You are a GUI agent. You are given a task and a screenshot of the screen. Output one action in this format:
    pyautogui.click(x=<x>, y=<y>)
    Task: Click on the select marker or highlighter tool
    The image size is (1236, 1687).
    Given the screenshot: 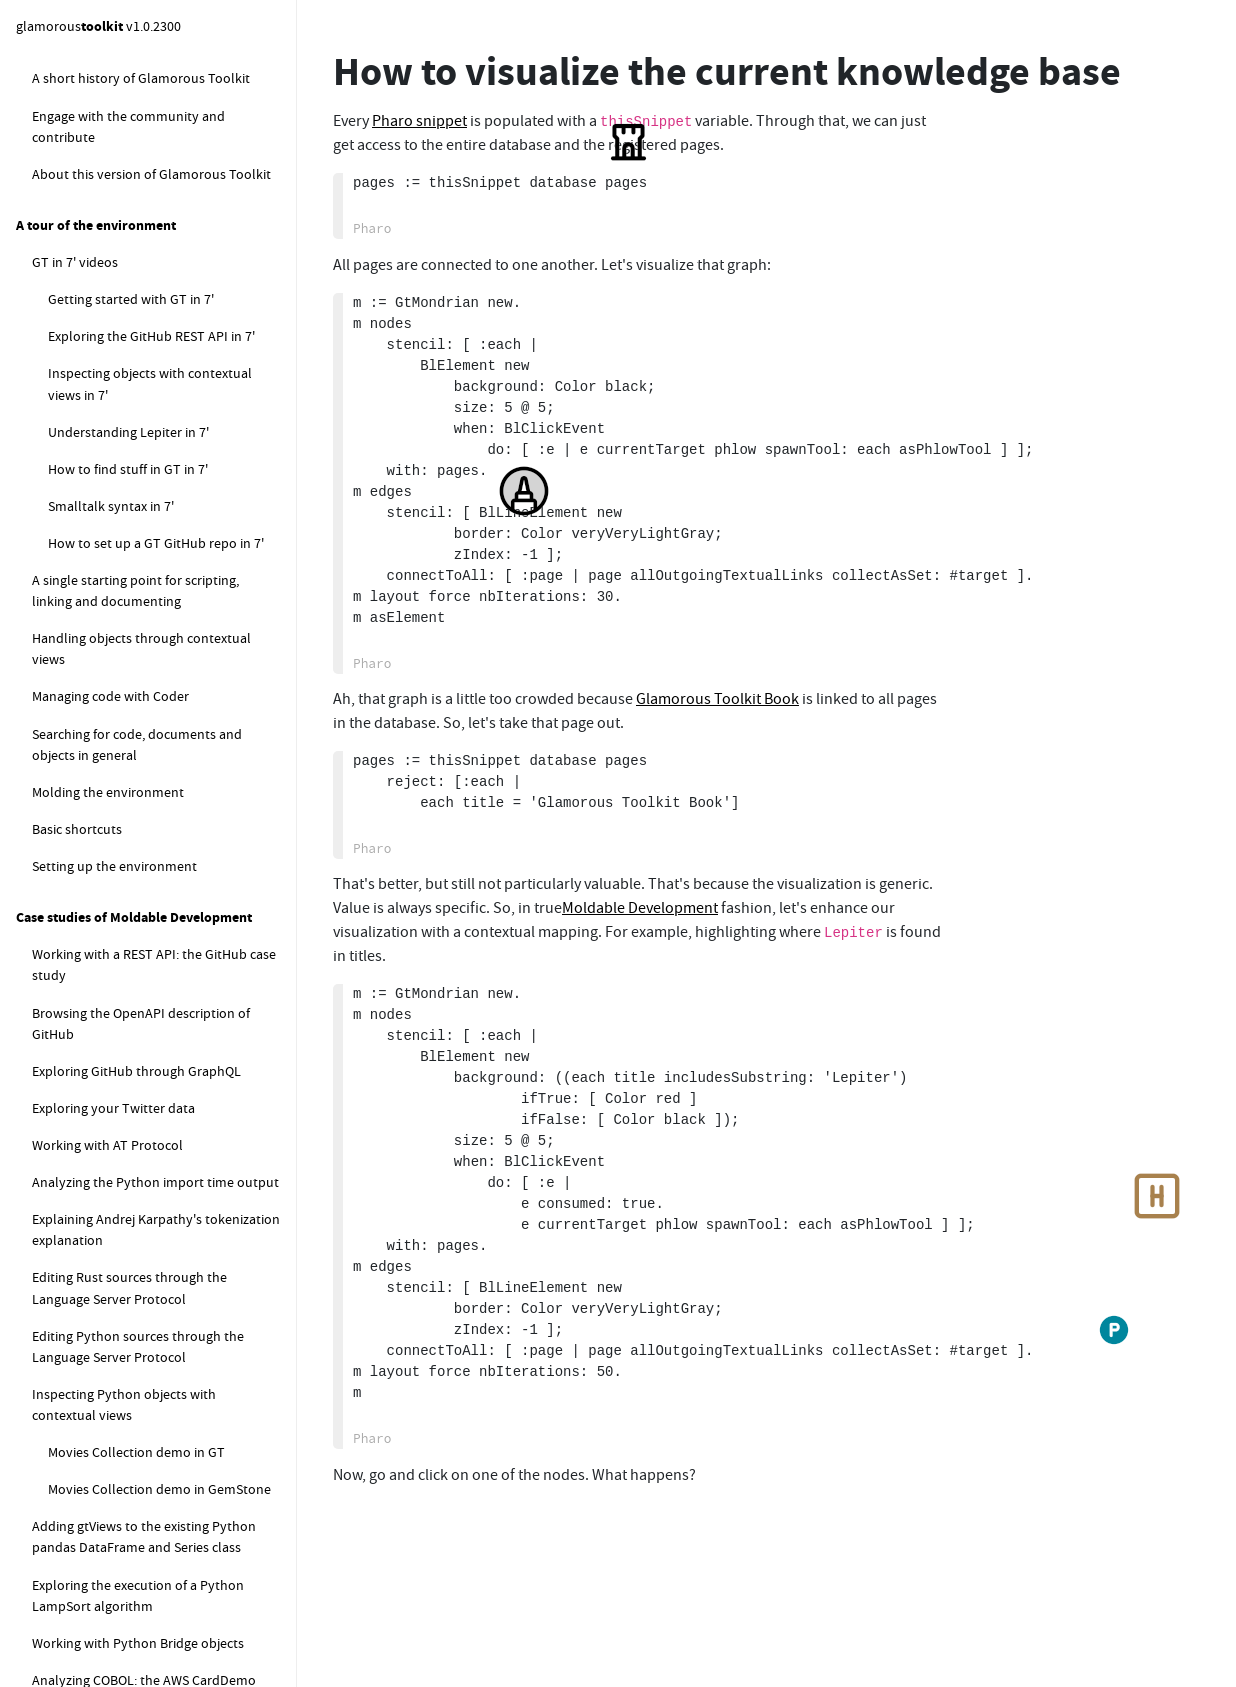 What is the action you would take?
    pyautogui.click(x=524, y=491)
    